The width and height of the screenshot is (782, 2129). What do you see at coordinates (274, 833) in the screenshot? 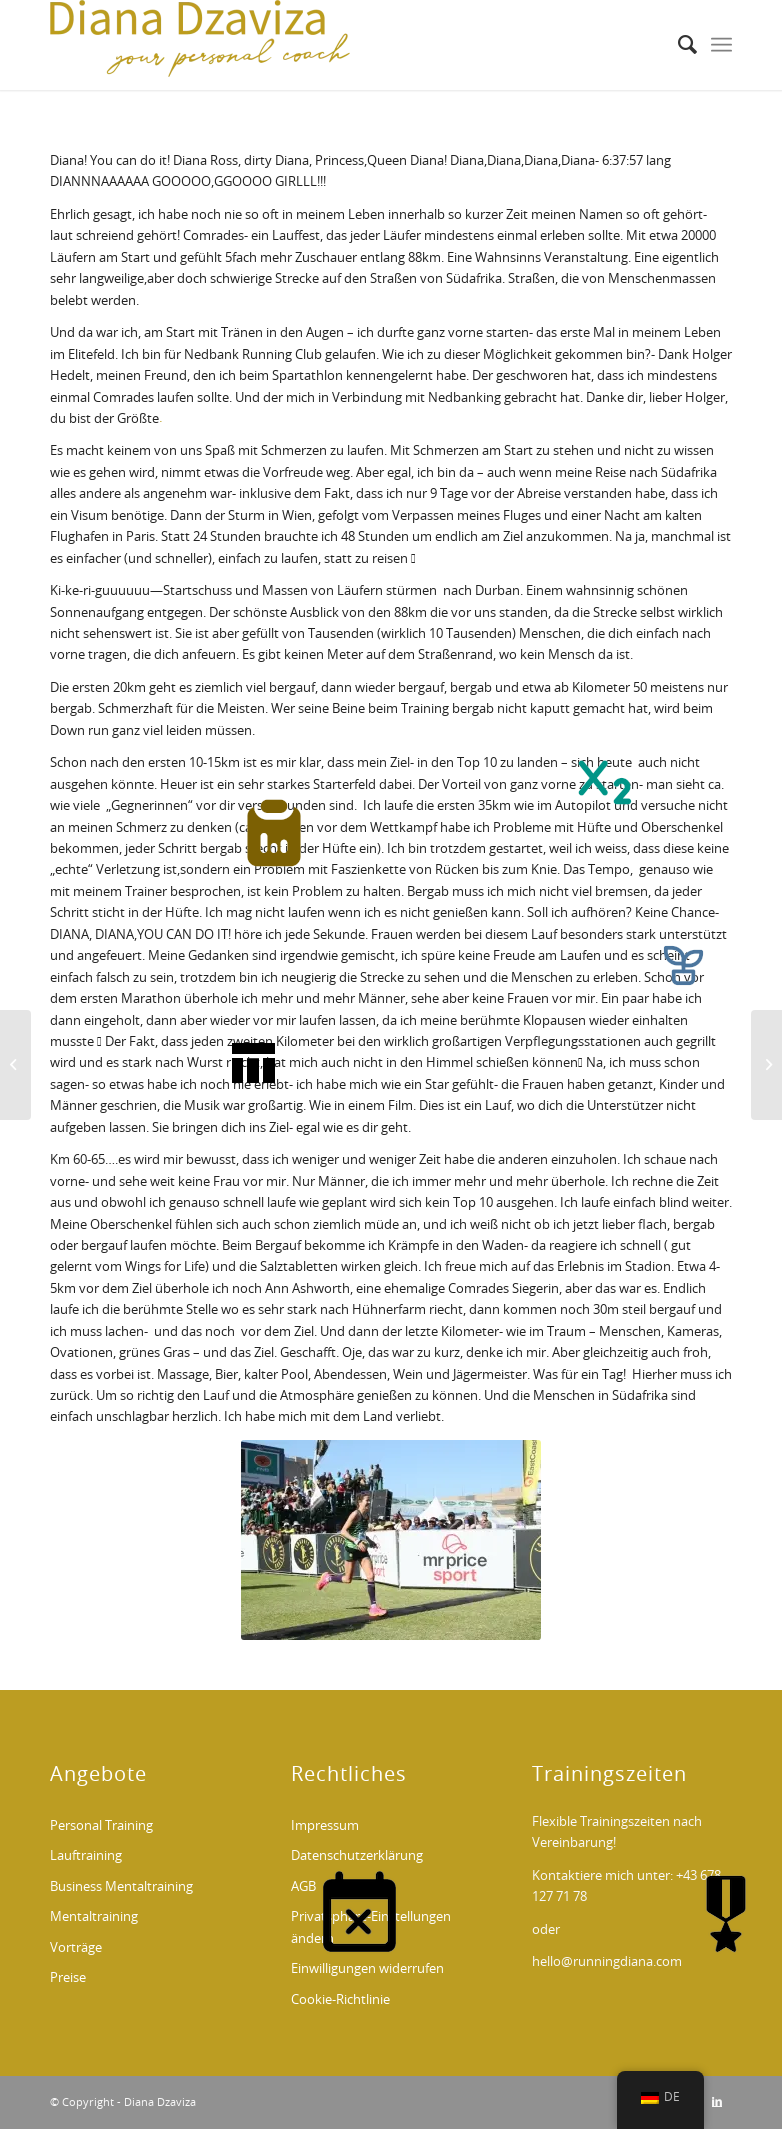
I see `view clipboard data or statistics` at bounding box center [274, 833].